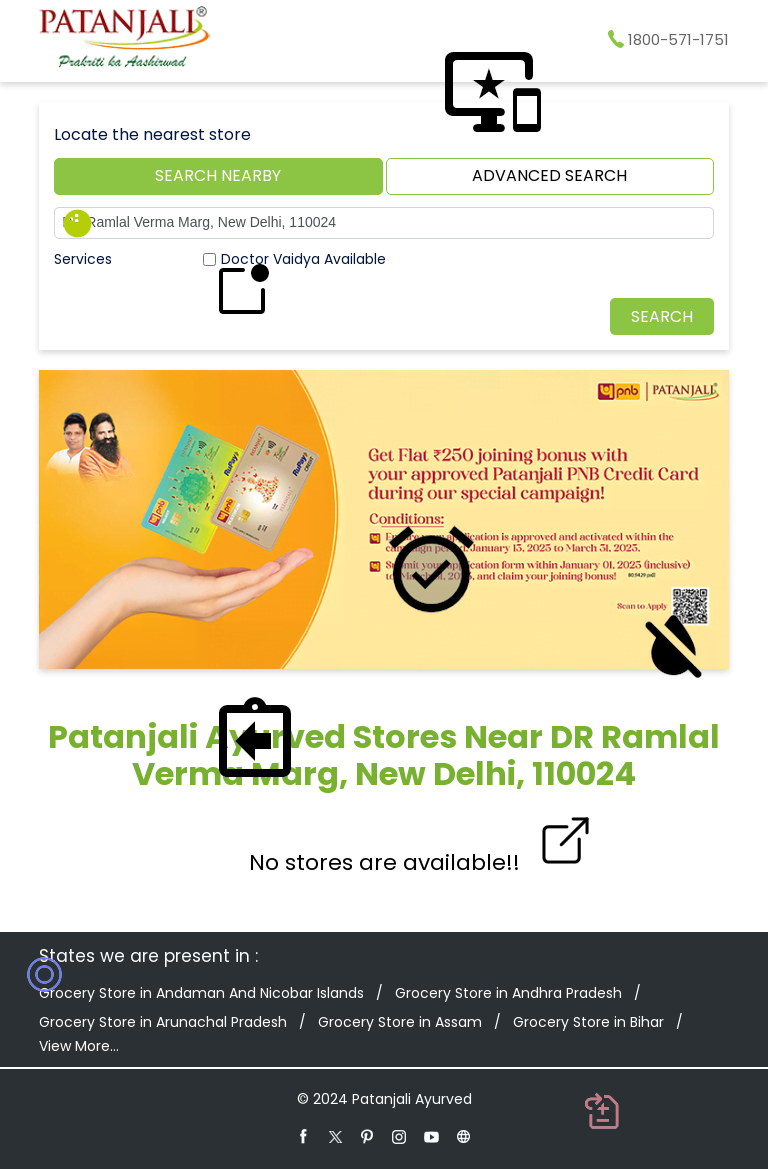 The image size is (768, 1169). Describe the element at coordinates (243, 290) in the screenshot. I see `indicates new notifications or alerts` at that location.